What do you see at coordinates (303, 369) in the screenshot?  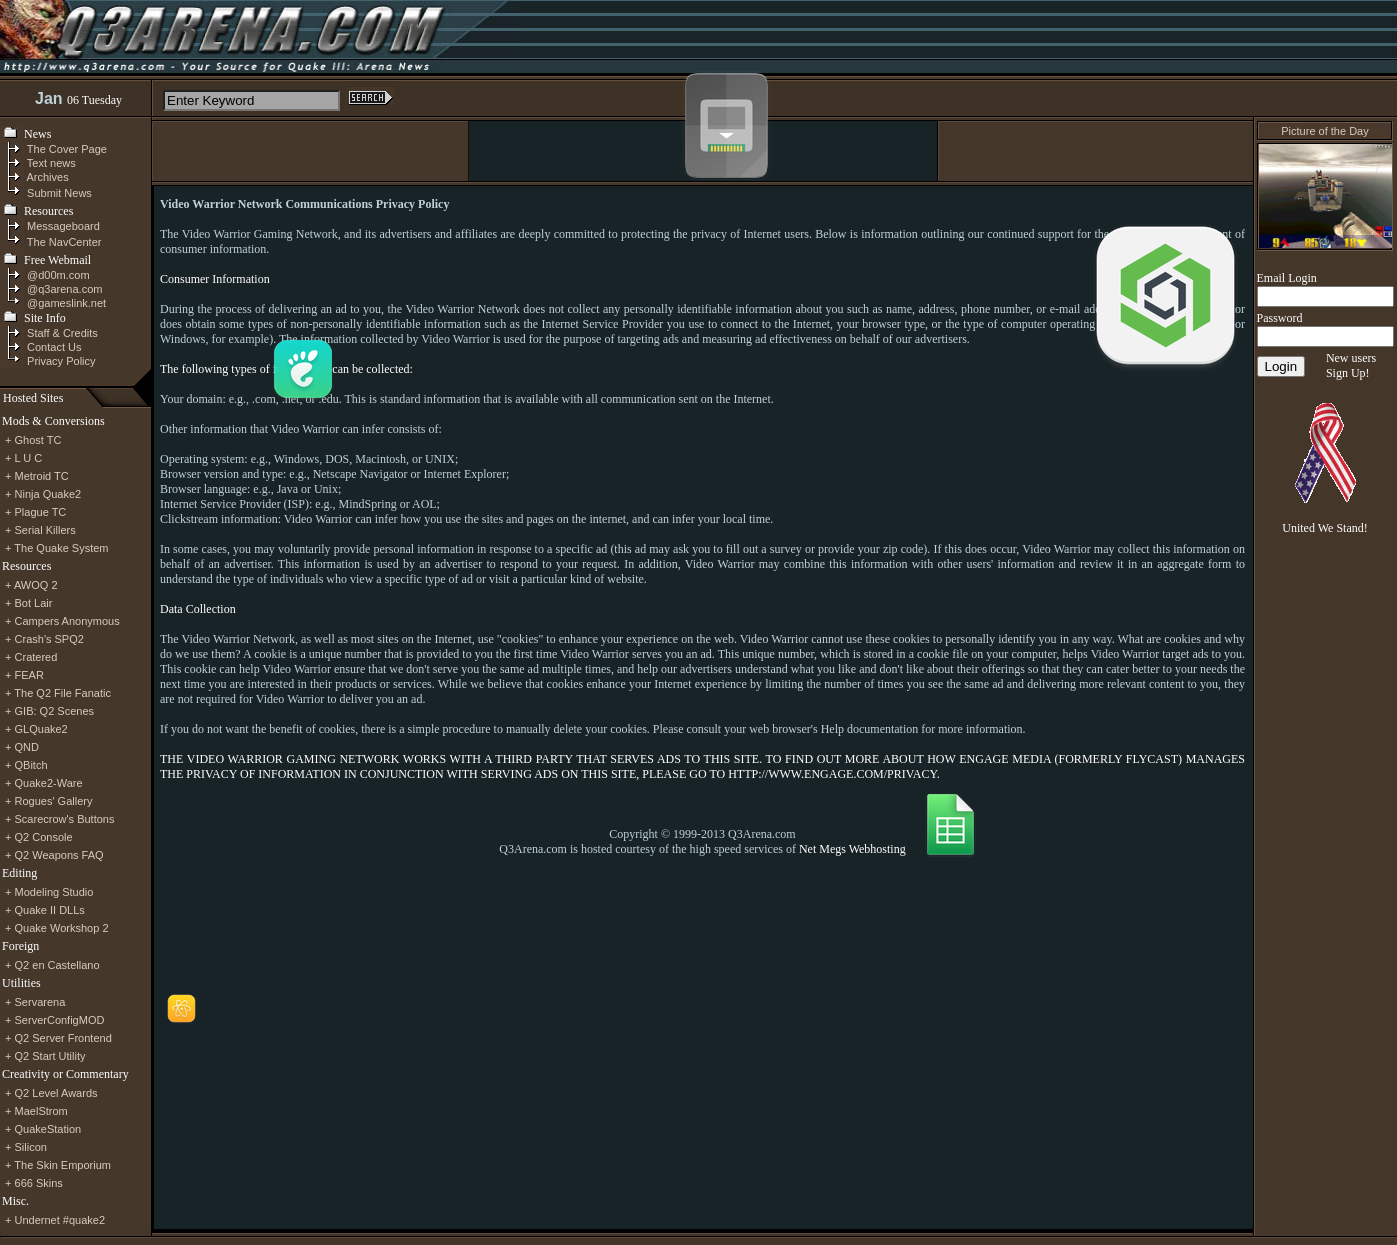 I see `launch gnome desktop environment` at bounding box center [303, 369].